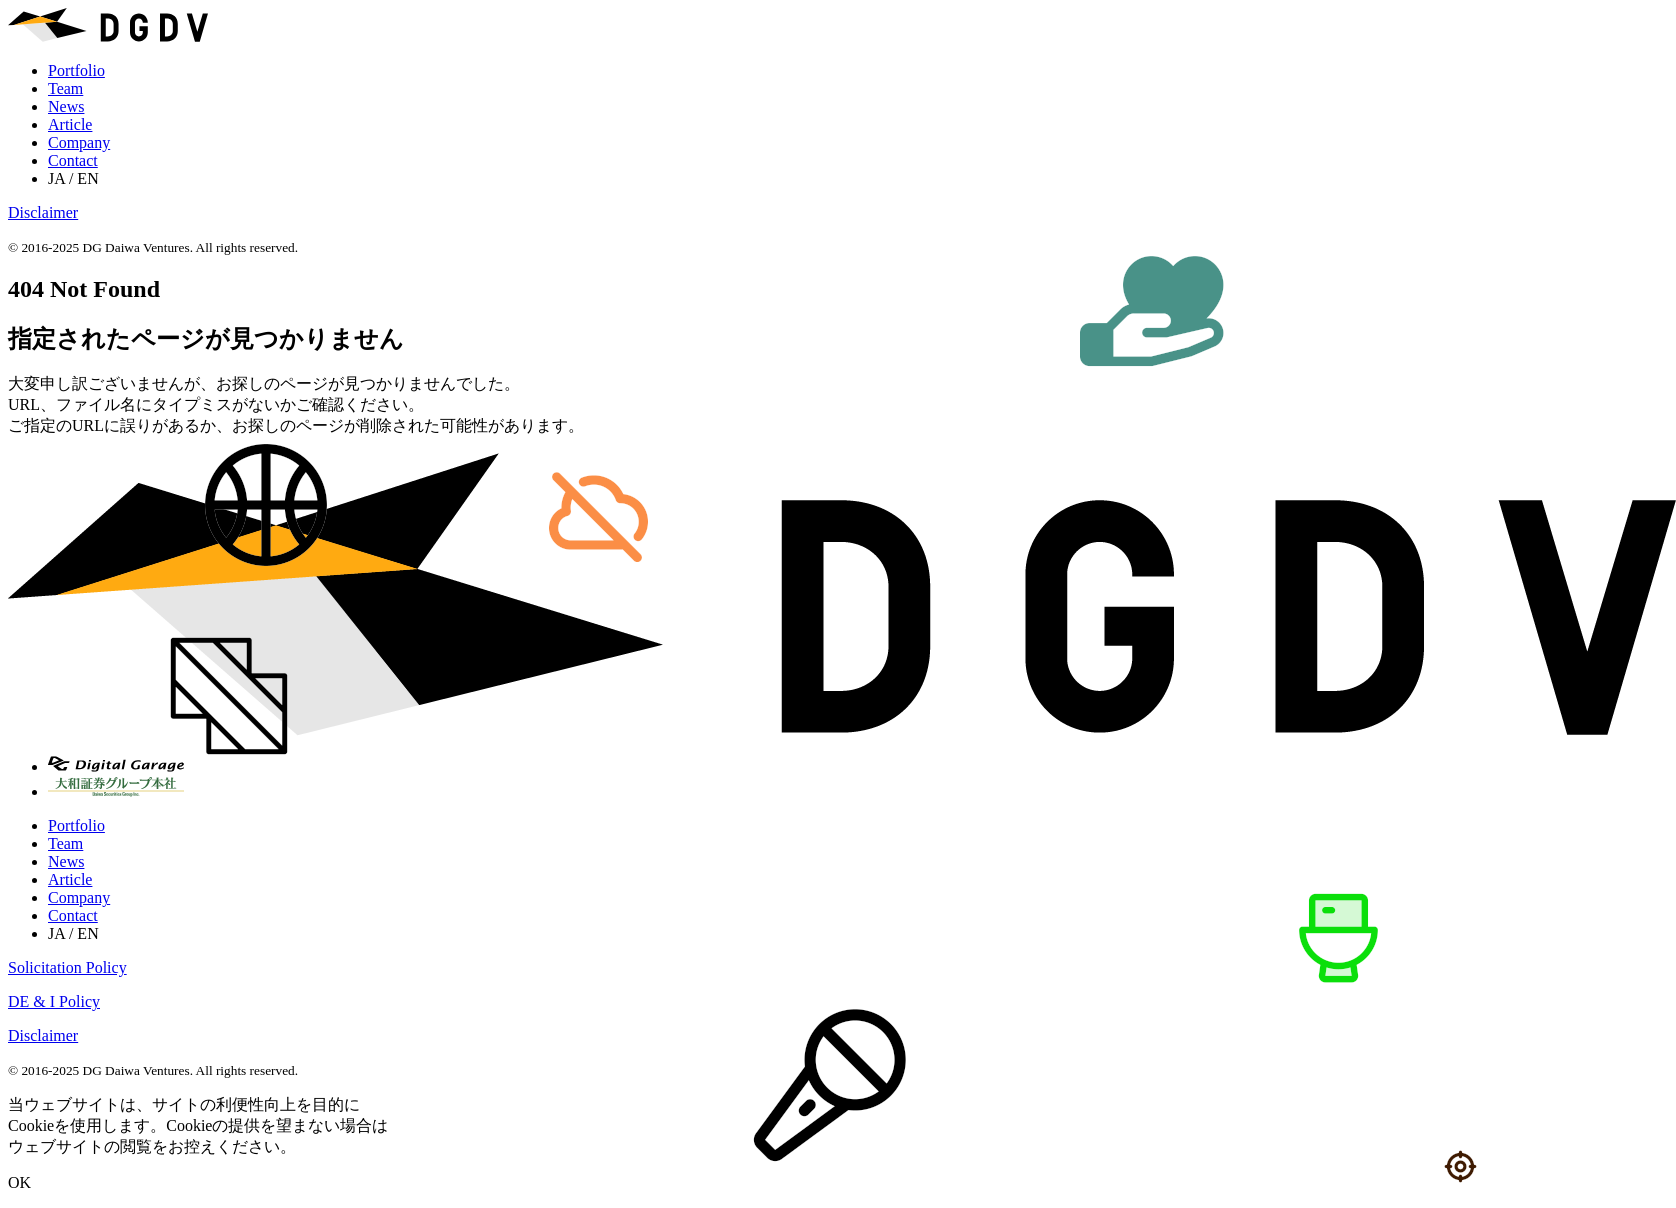 This screenshot has height=1208, width=1676. What do you see at coordinates (1460, 1166) in the screenshot?
I see `center map on current location` at bounding box center [1460, 1166].